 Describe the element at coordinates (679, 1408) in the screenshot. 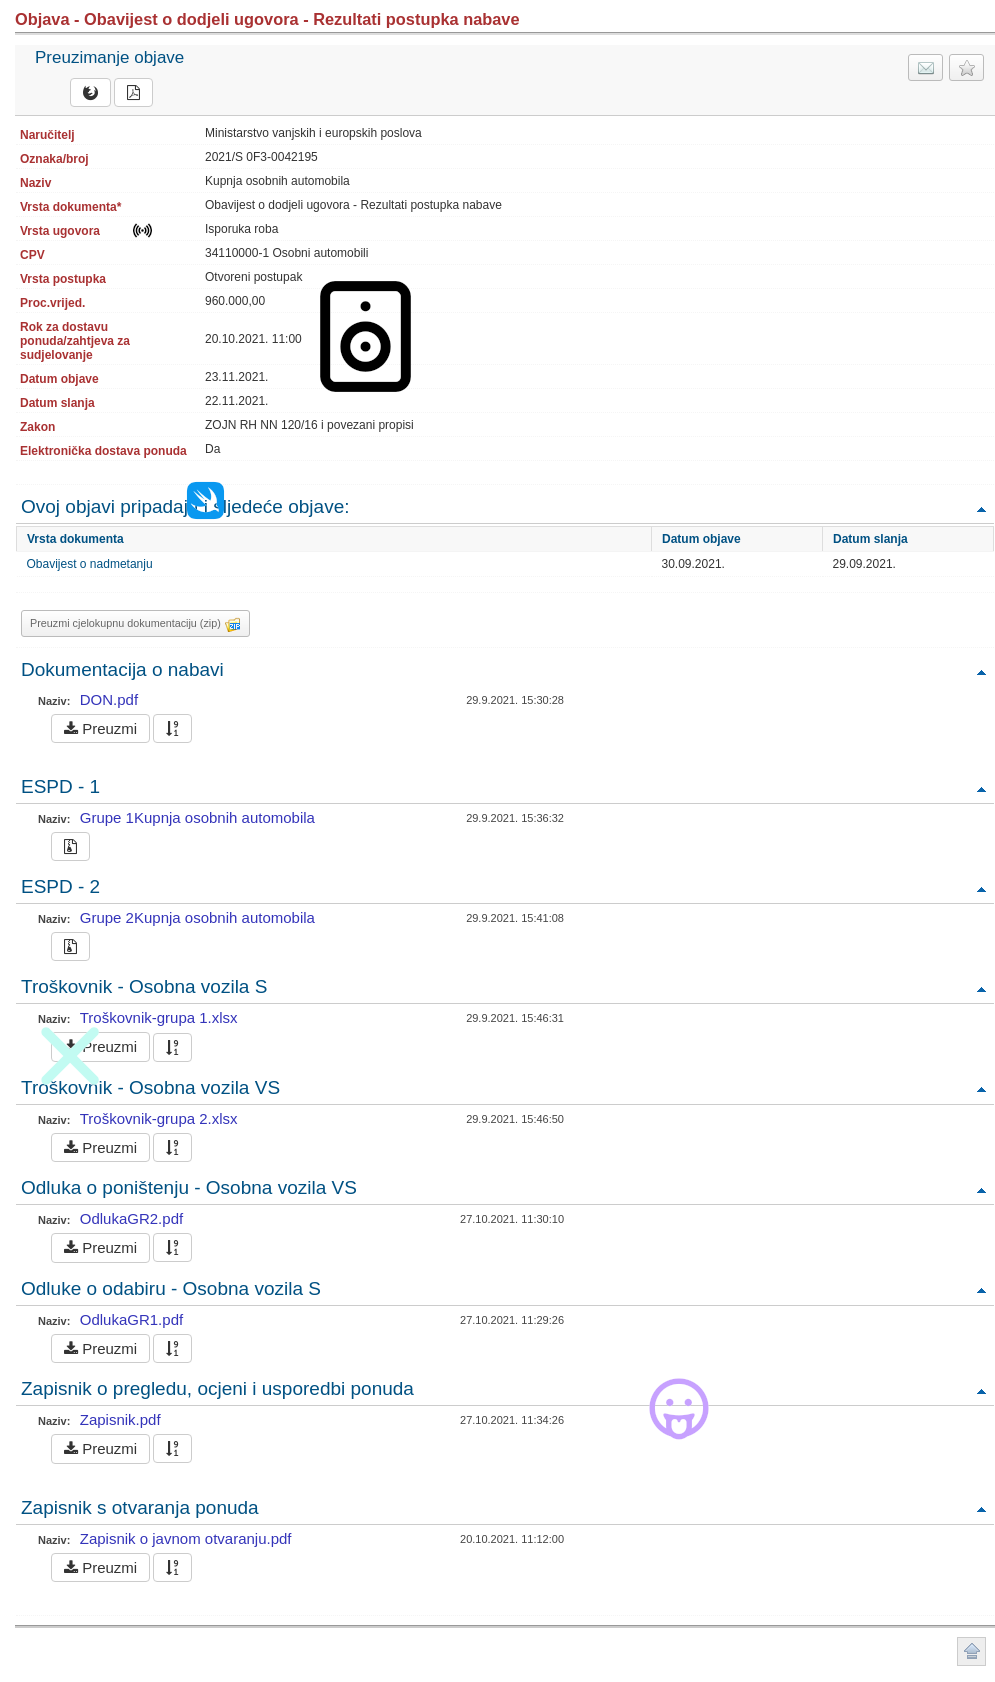

I see `react with a playful or silly emoji` at that location.